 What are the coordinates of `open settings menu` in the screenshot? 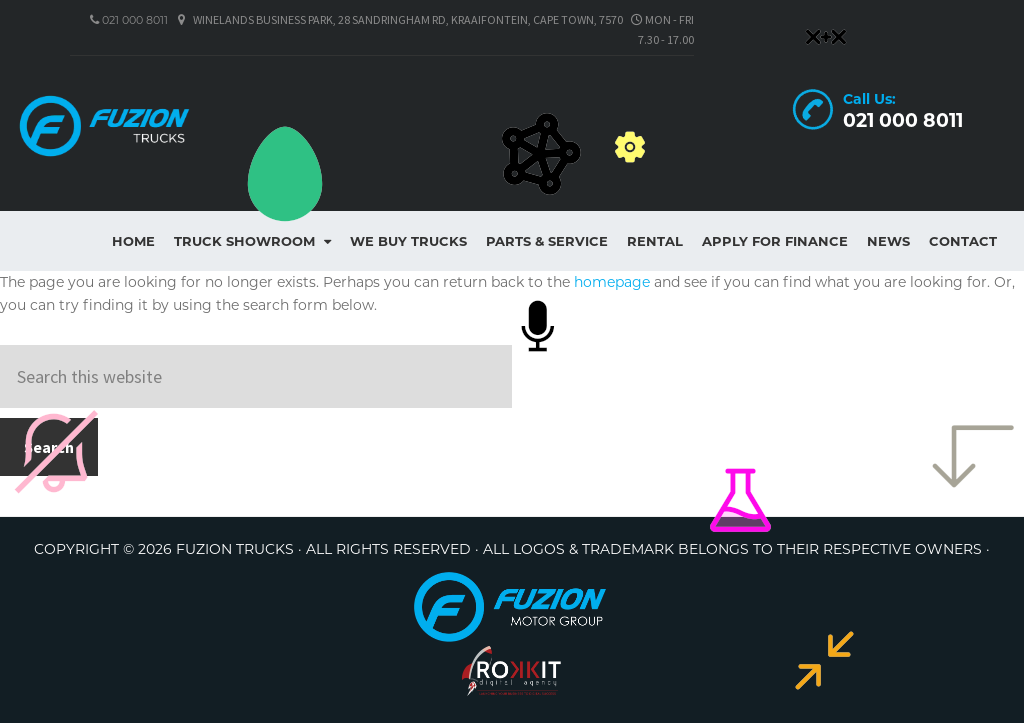 It's located at (630, 147).